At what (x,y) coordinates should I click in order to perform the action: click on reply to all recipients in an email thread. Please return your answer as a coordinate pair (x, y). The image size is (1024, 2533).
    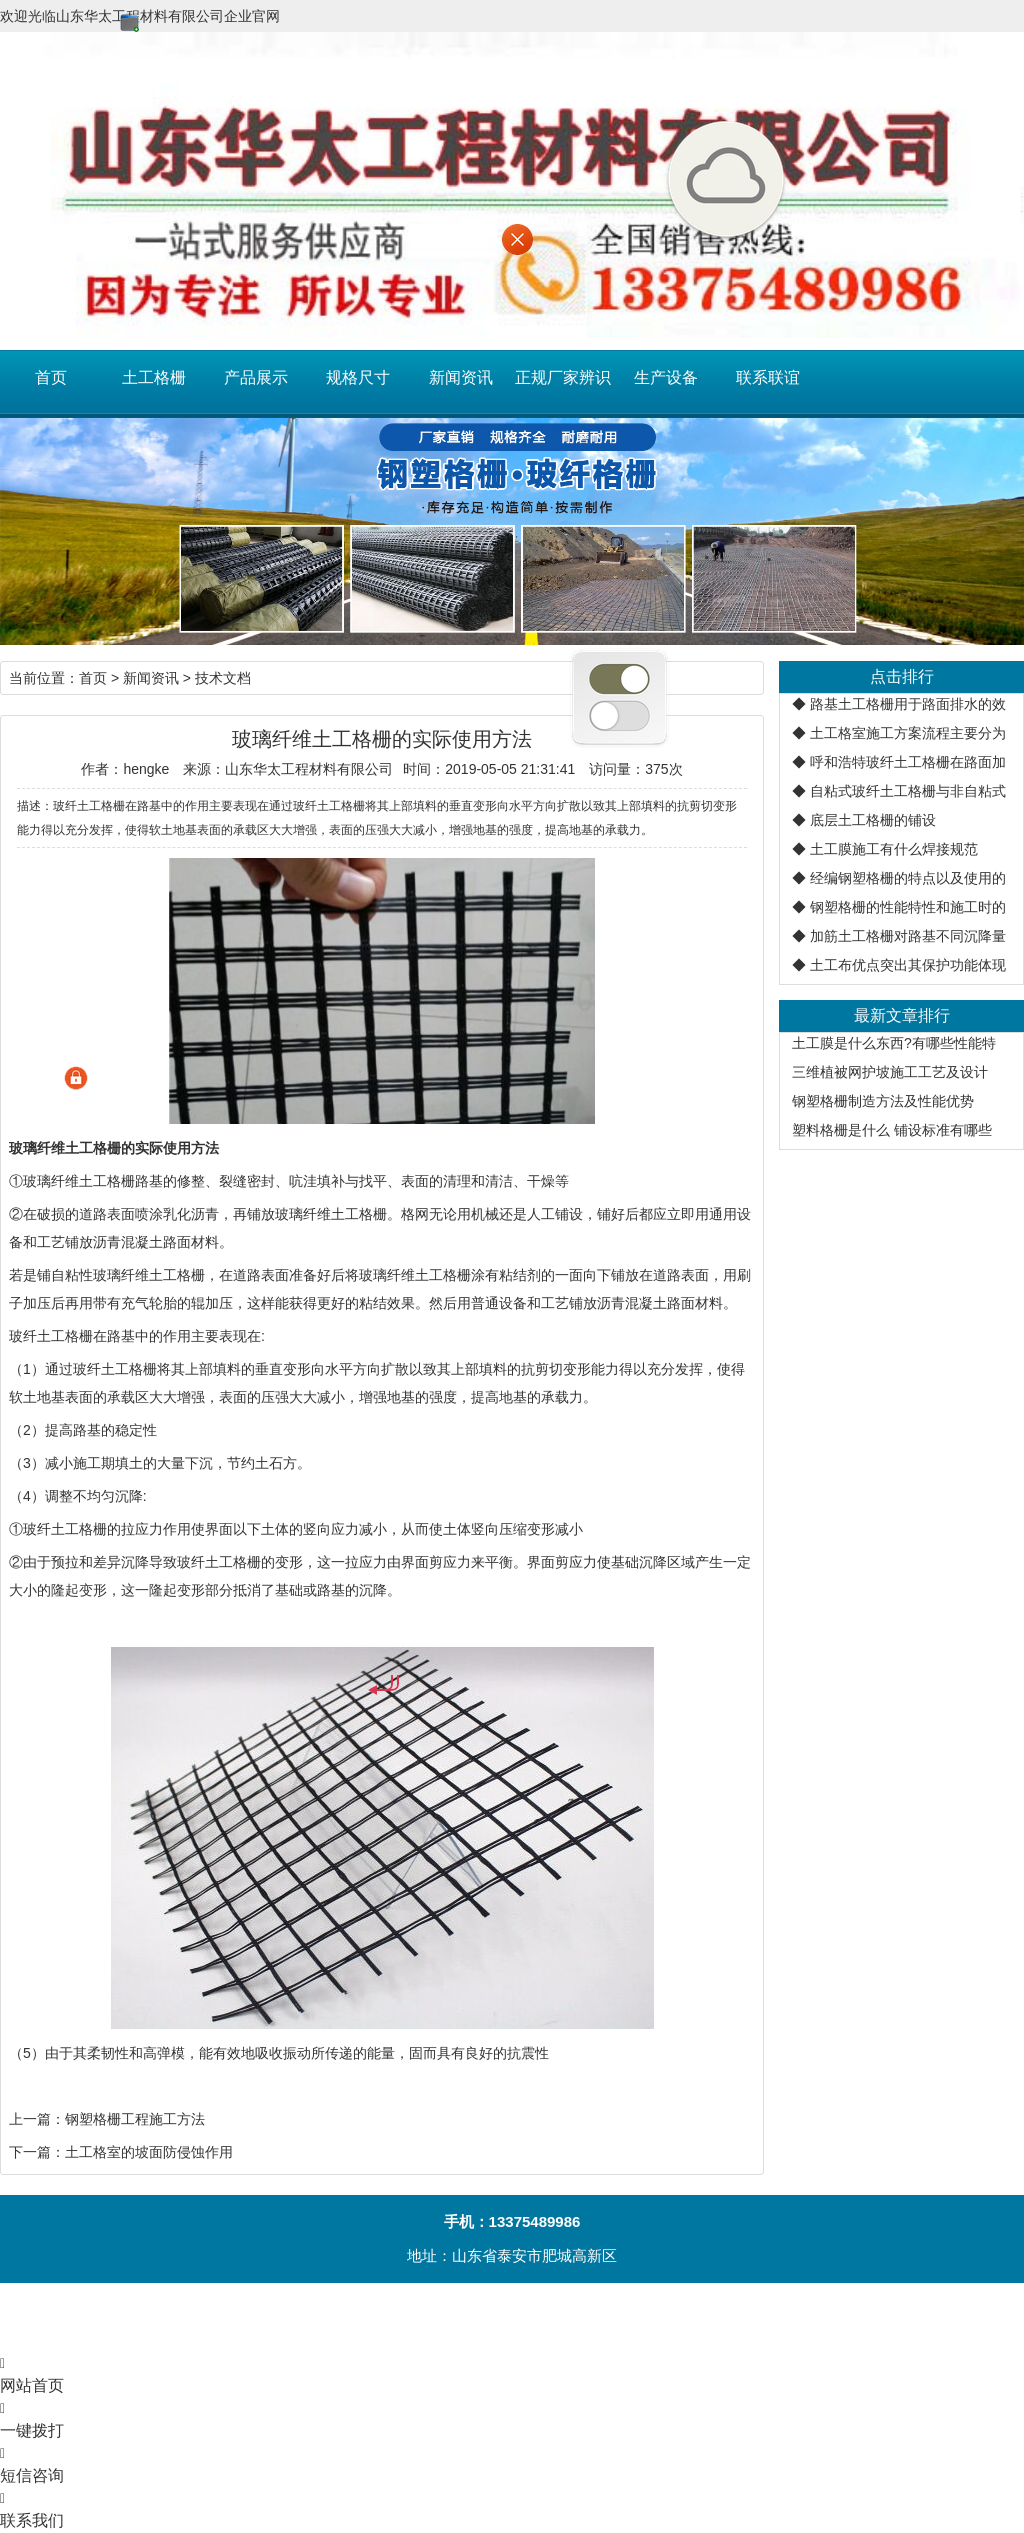
    Looking at the image, I should click on (383, 1683).